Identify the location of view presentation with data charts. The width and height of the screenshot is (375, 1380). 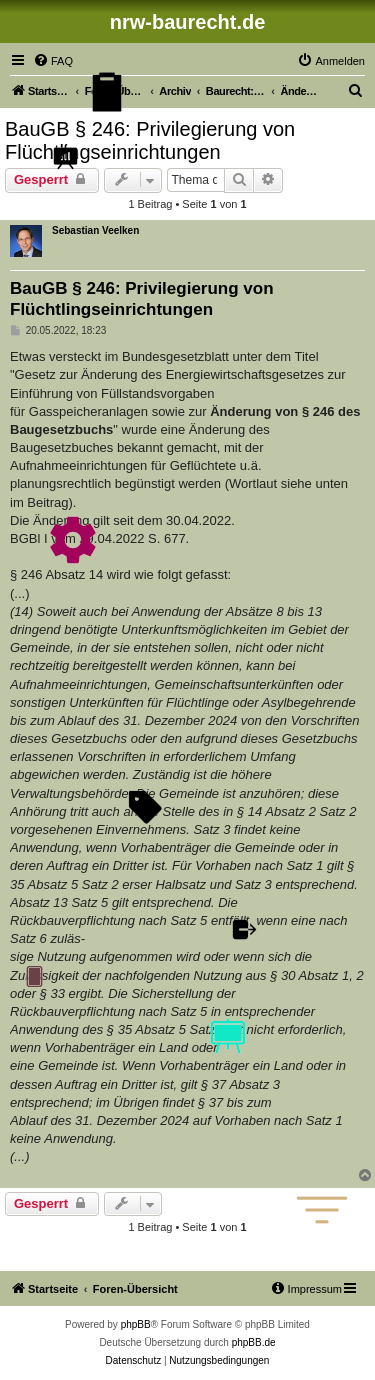
(65, 157).